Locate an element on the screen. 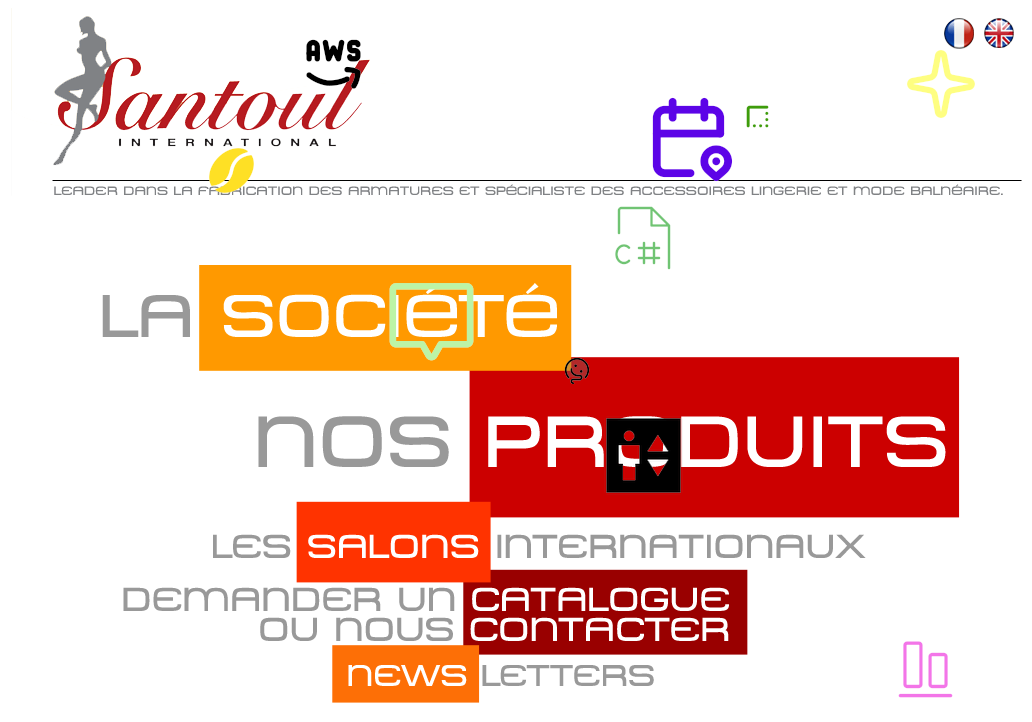 The width and height of the screenshot is (1032, 722). select border style for an element is located at coordinates (757, 116).